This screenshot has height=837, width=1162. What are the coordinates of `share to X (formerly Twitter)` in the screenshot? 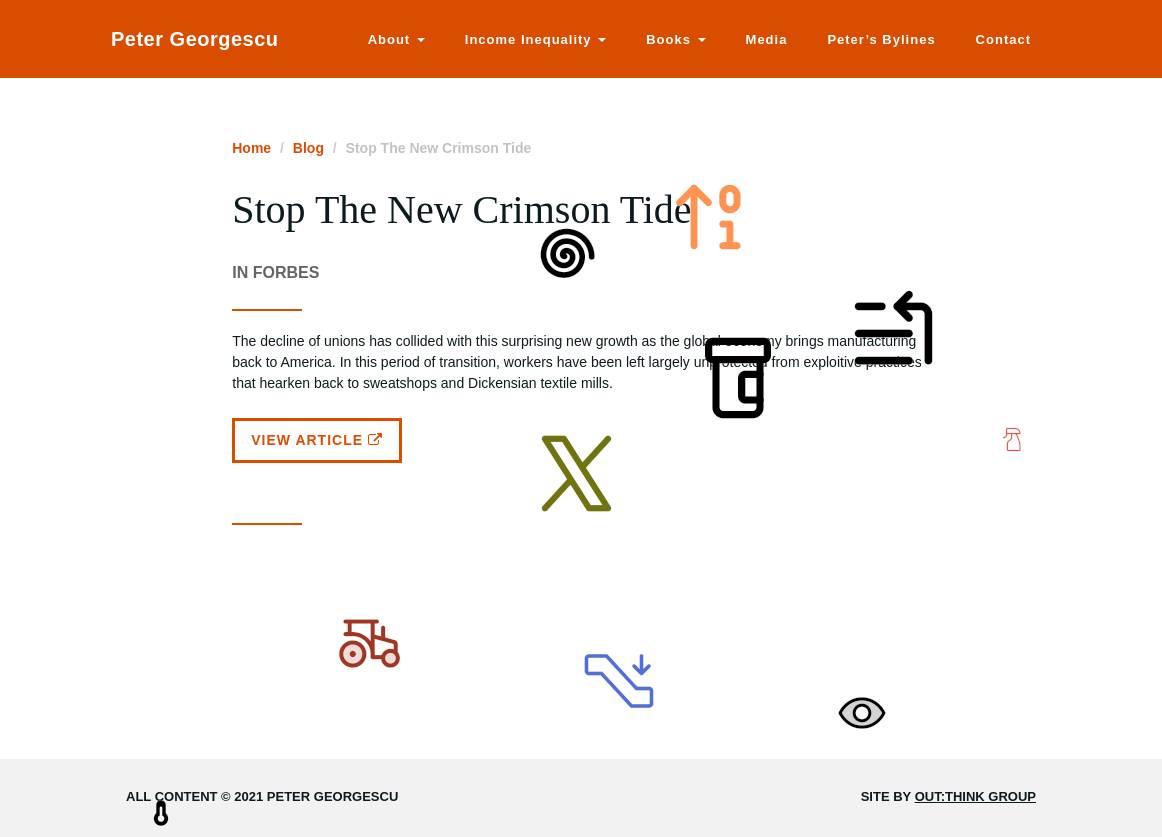 It's located at (576, 473).